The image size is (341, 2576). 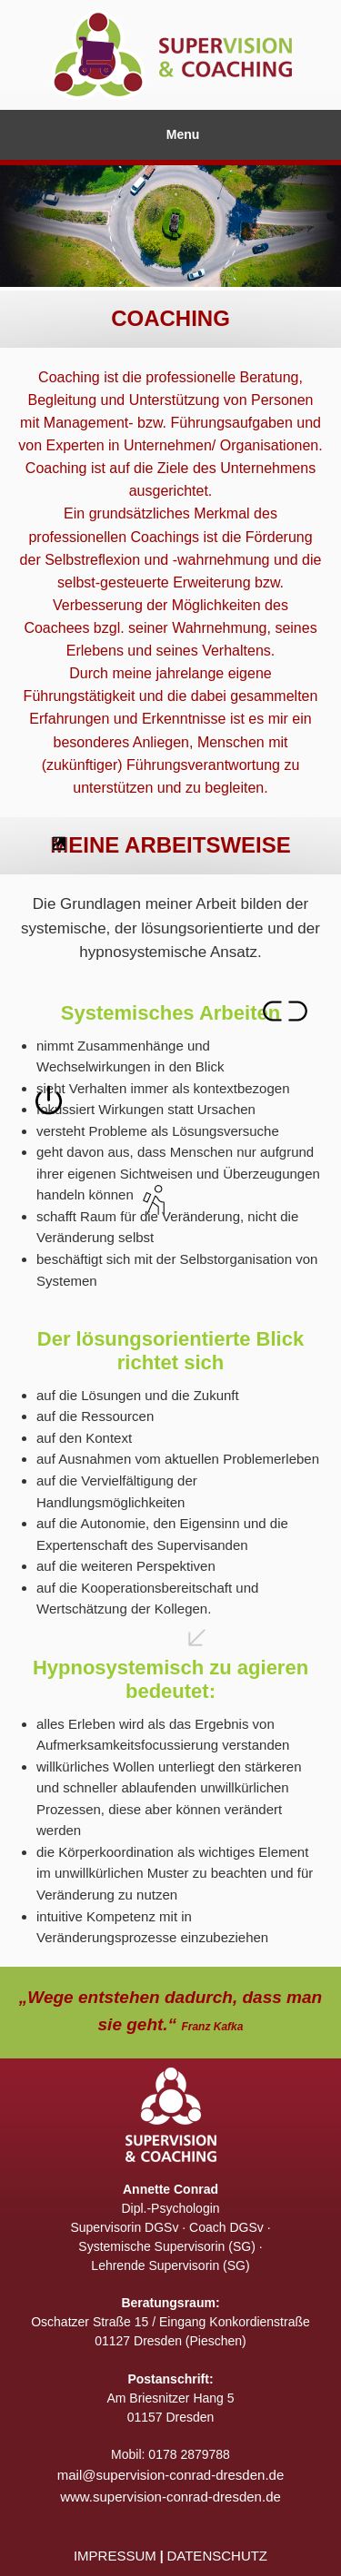 What do you see at coordinates (285, 1011) in the screenshot?
I see `unlink or break a connected item` at bounding box center [285, 1011].